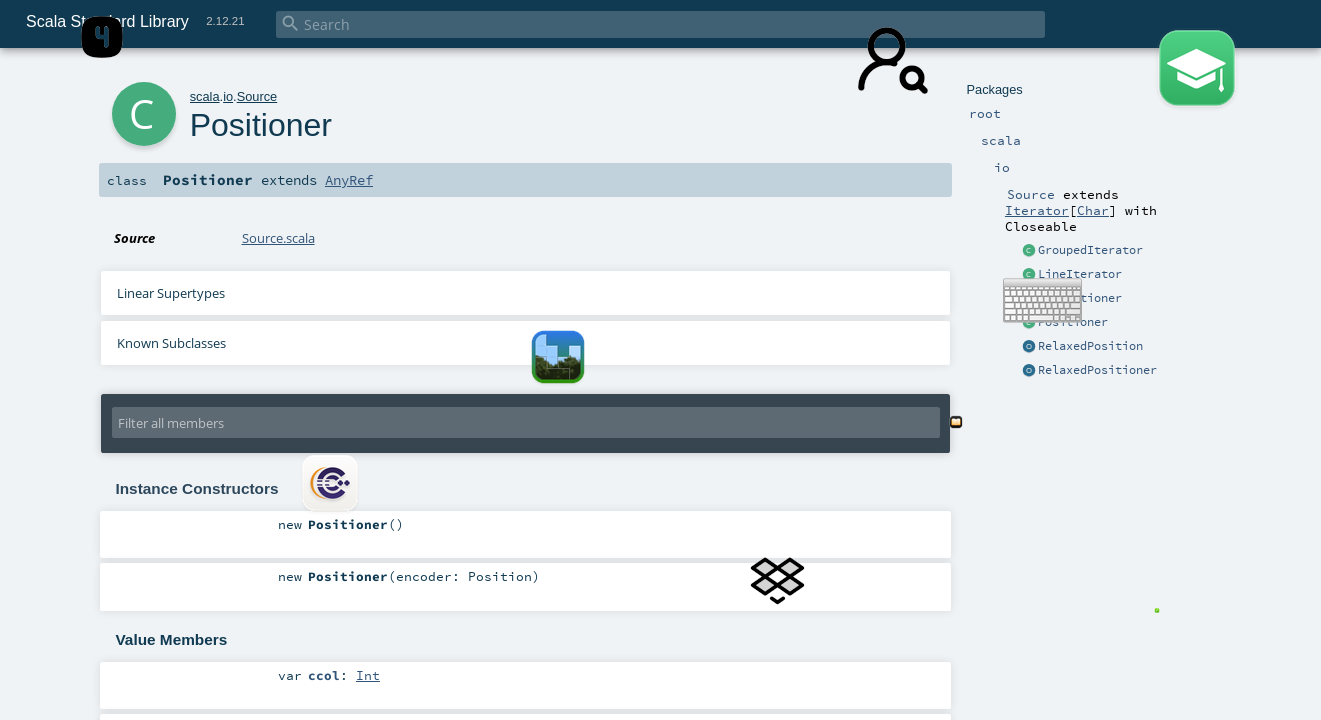 The height and width of the screenshot is (720, 1321). I want to click on launch eclipse cdt development environment, so click(330, 483).